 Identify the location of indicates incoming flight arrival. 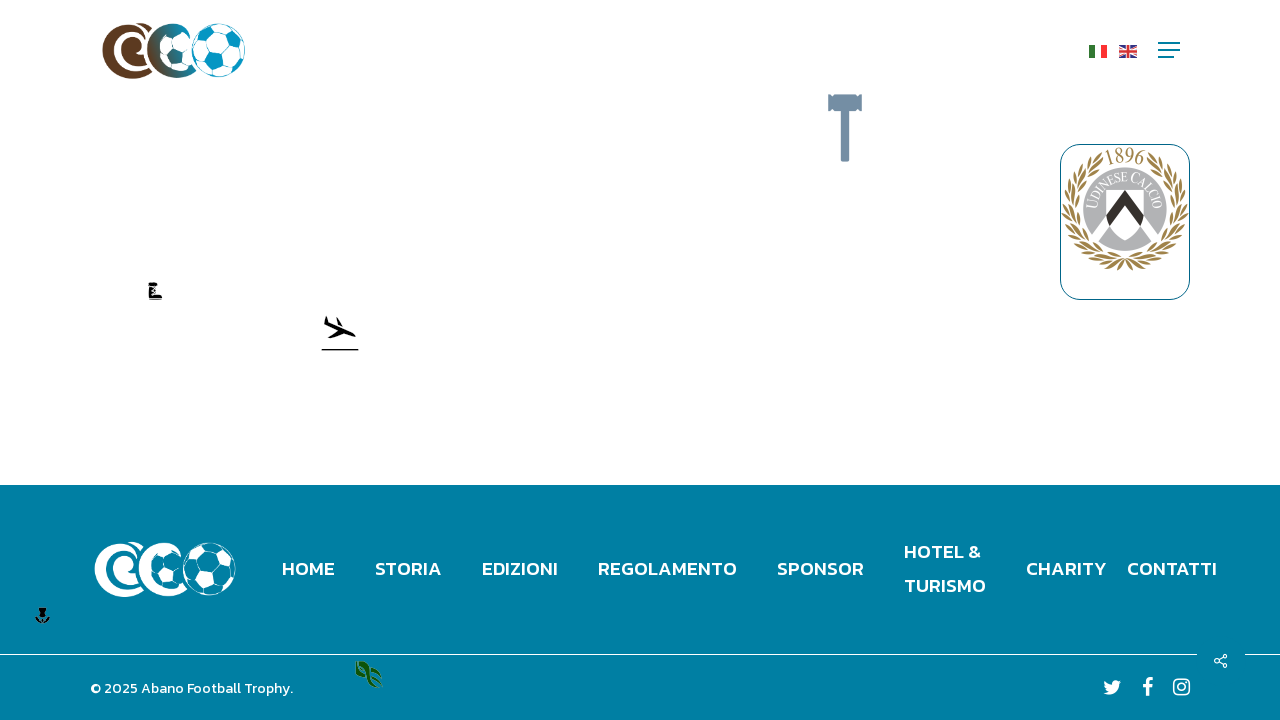
(340, 334).